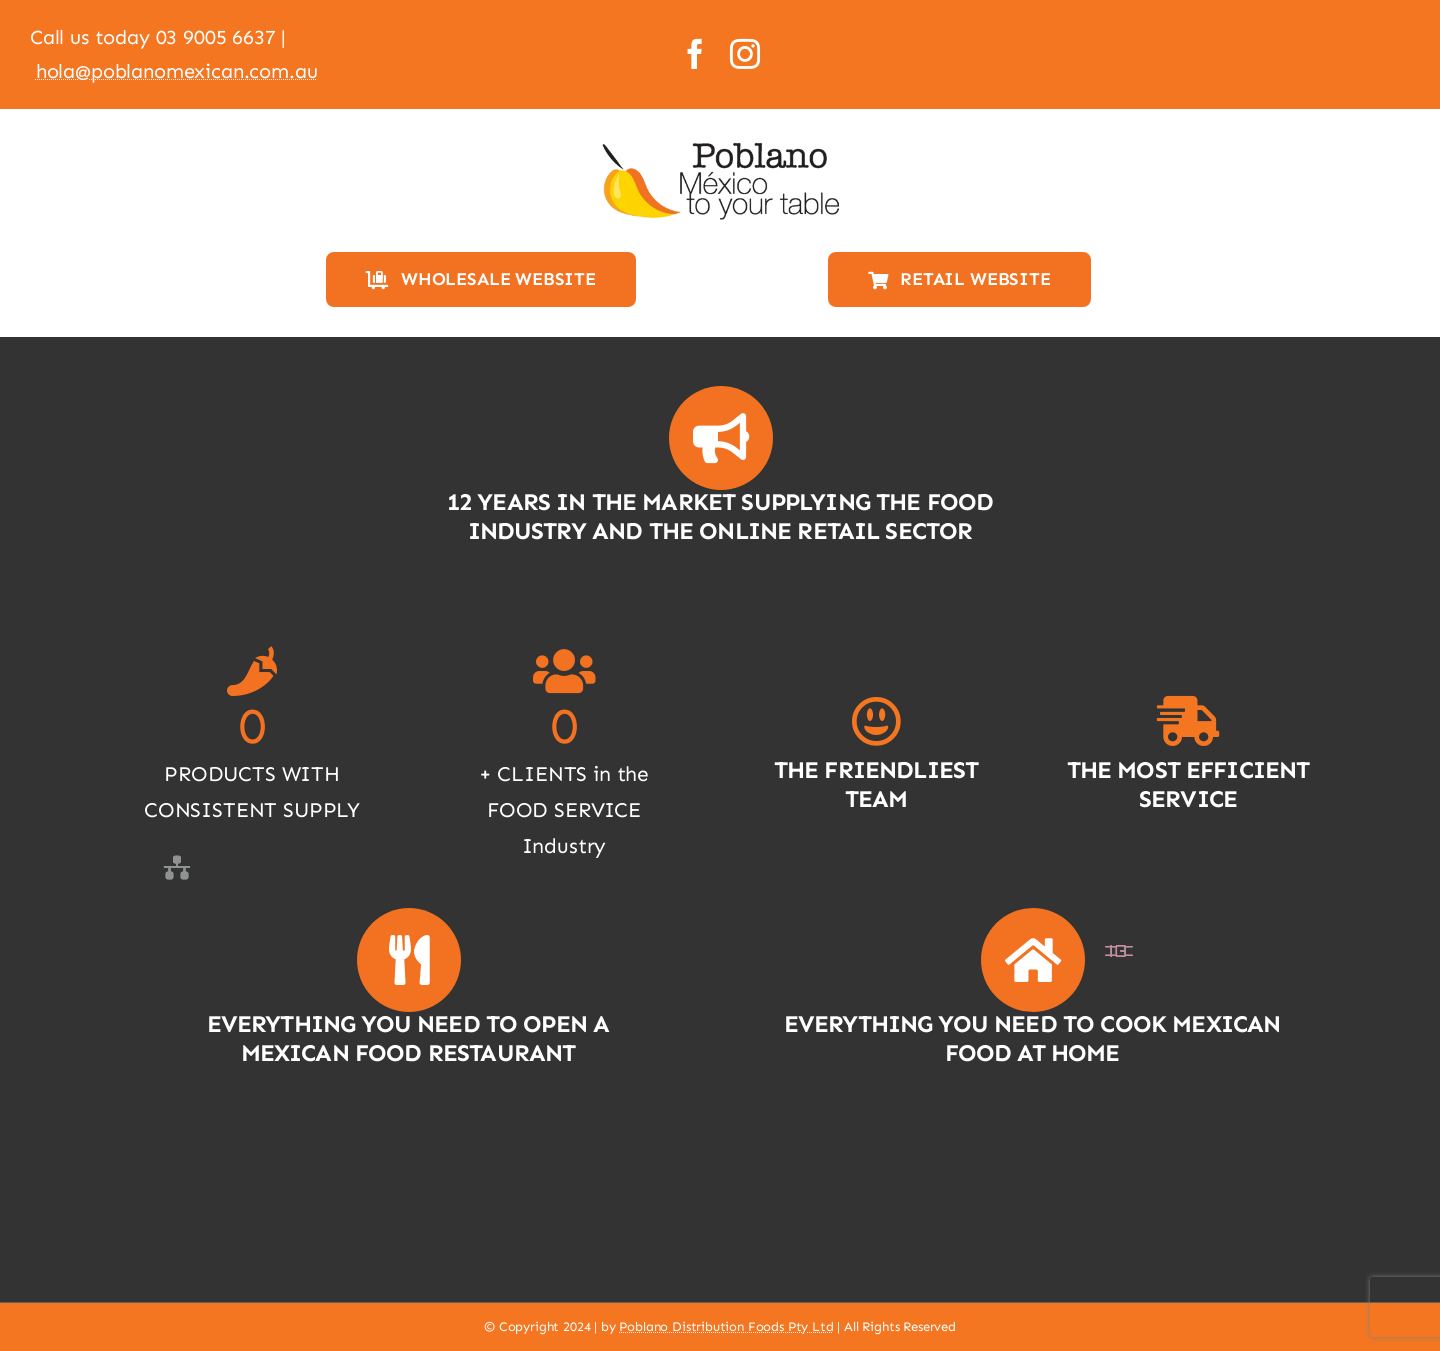  What do you see at coordinates (1119, 951) in the screenshot?
I see `adjust belt or strap settings` at bounding box center [1119, 951].